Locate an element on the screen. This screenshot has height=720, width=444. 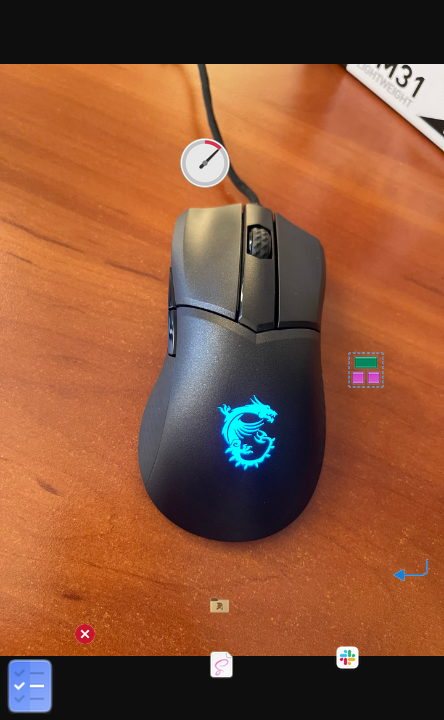
cancel the current action or operation is located at coordinates (85, 634).